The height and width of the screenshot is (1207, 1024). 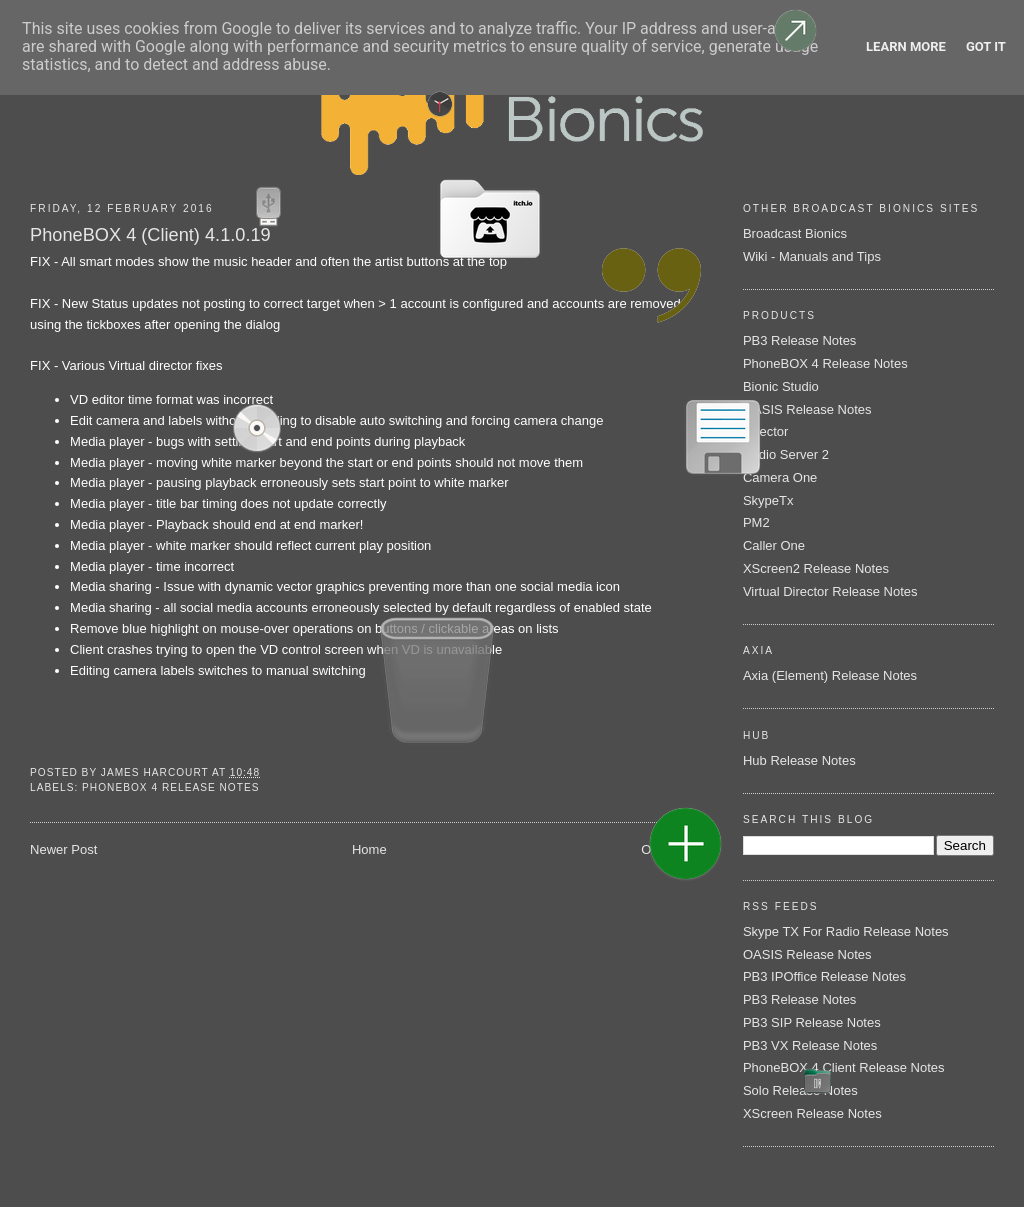 I want to click on empty trash bin ready to receive deleted items, so click(x=437, y=679).